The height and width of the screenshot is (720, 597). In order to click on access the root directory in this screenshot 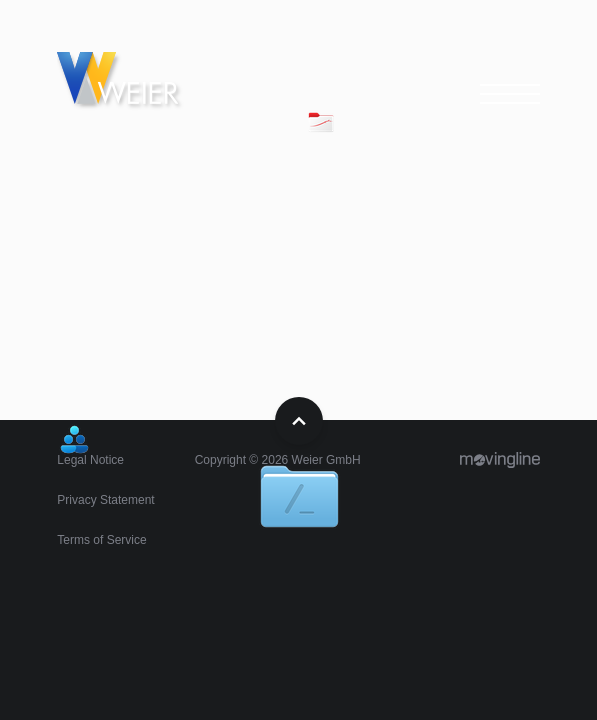, I will do `click(299, 496)`.